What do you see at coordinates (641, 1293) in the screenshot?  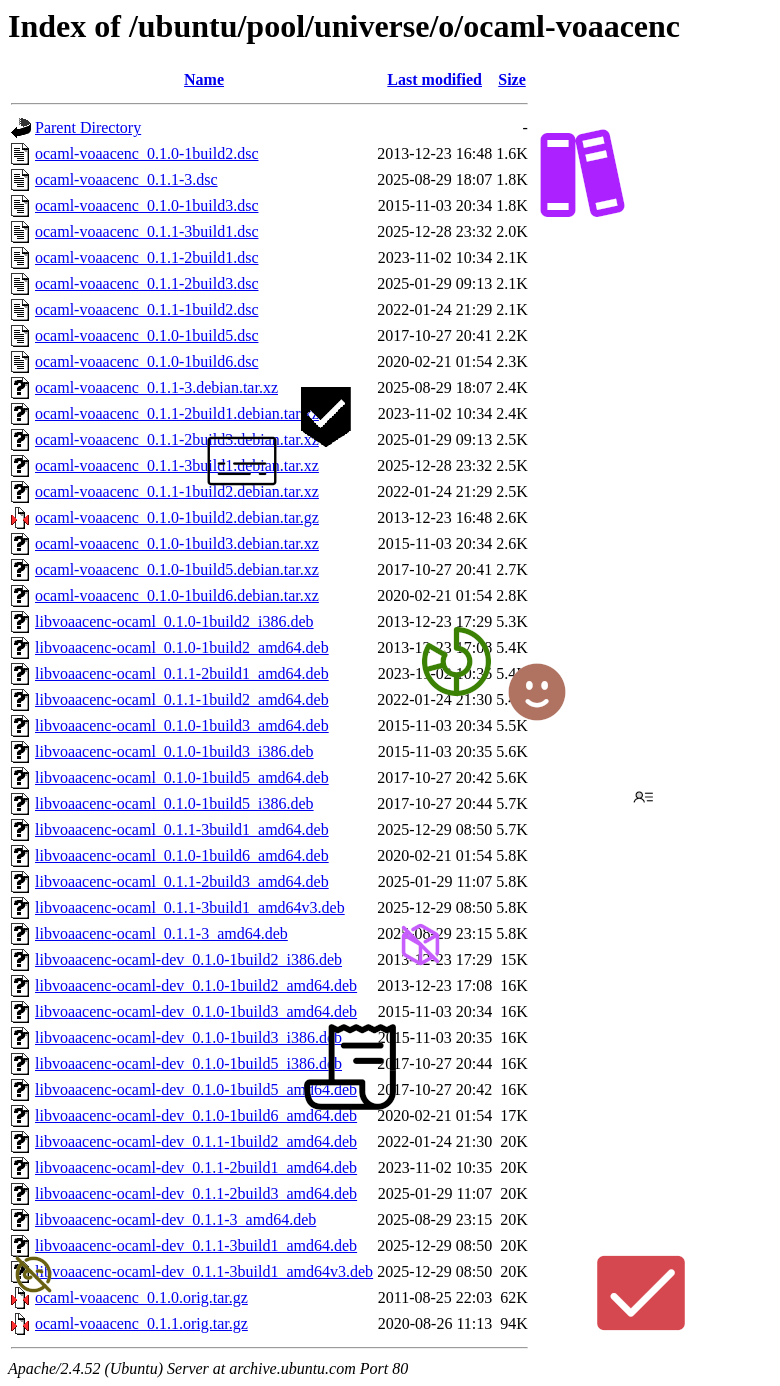 I see `confirm or submit an action` at bounding box center [641, 1293].